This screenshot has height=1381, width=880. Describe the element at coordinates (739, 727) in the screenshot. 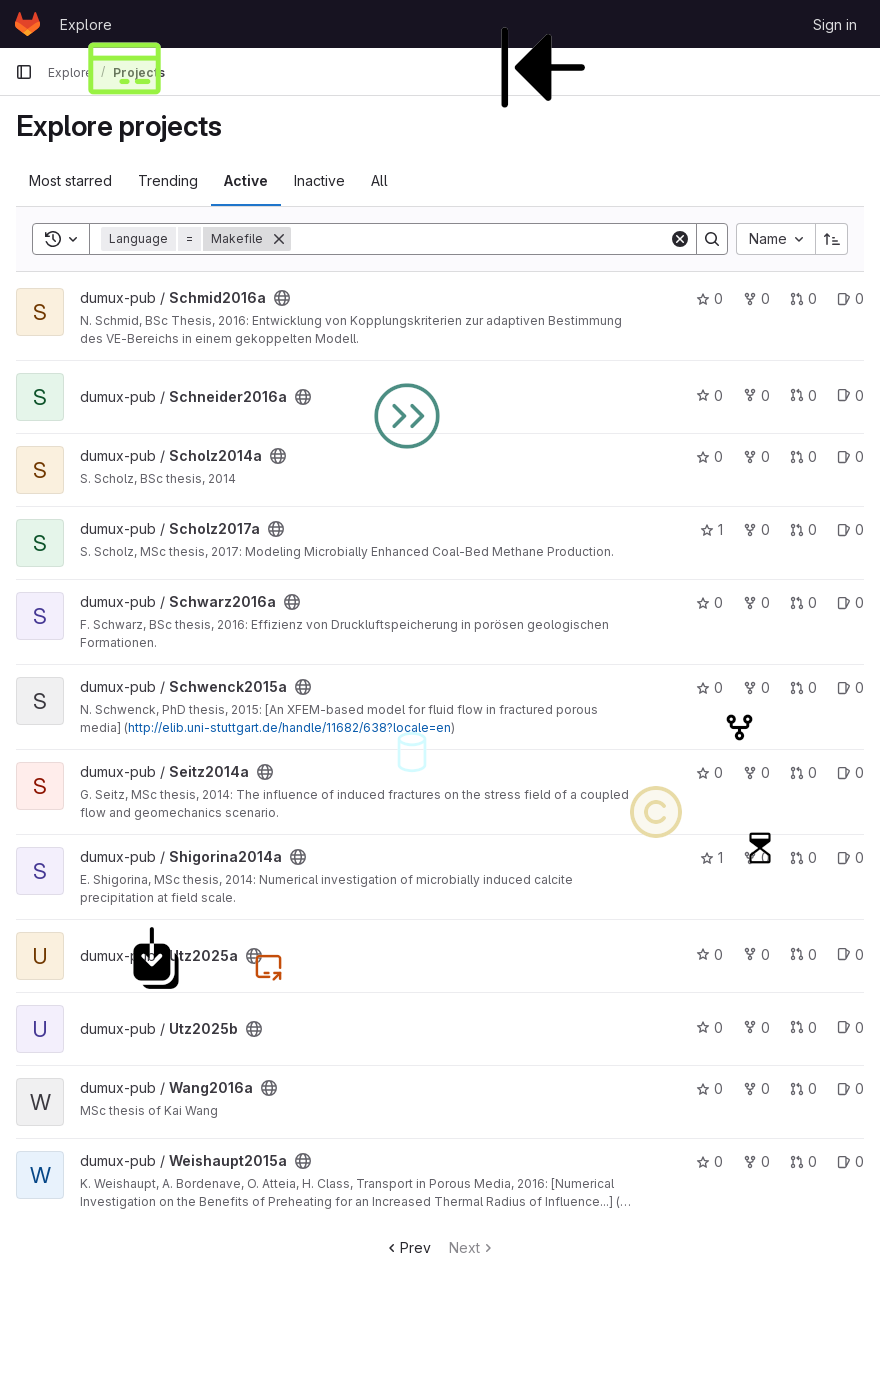

I see `fork a repository or branch` at that location.